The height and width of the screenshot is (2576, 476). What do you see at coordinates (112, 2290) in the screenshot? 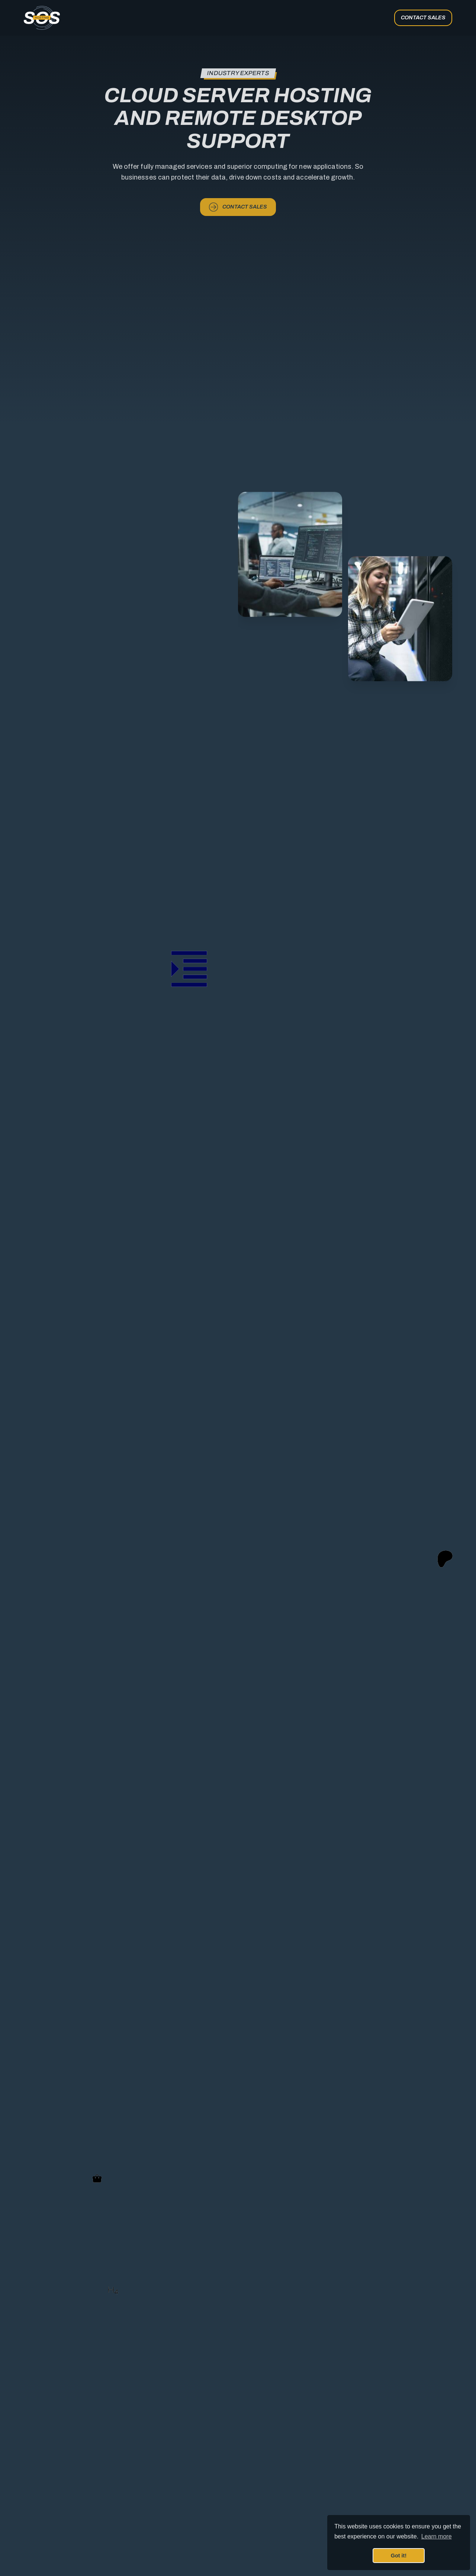
I see `format text as heading level 4` at bounding box center [112, 2290].